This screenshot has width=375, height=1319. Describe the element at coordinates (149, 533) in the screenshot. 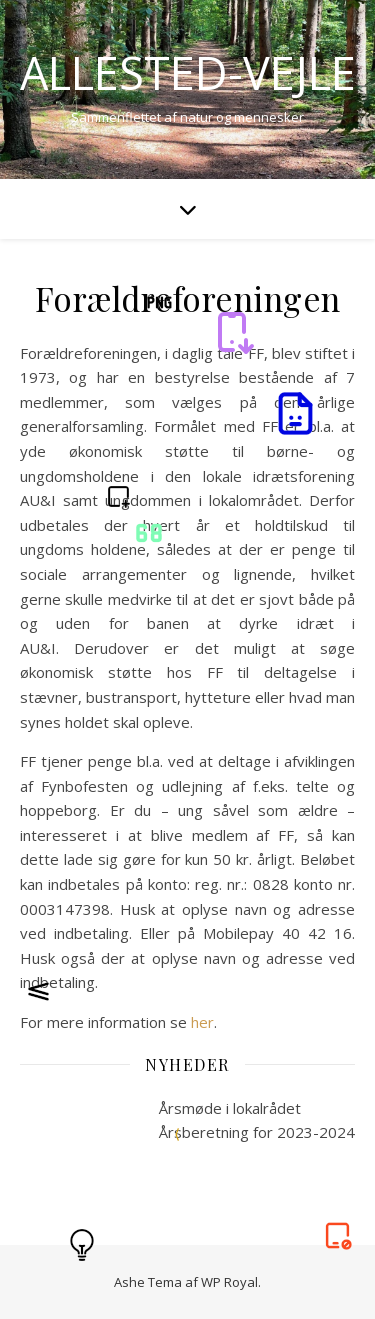

I see `displays the number 68 as a label or count indicator` at that location.